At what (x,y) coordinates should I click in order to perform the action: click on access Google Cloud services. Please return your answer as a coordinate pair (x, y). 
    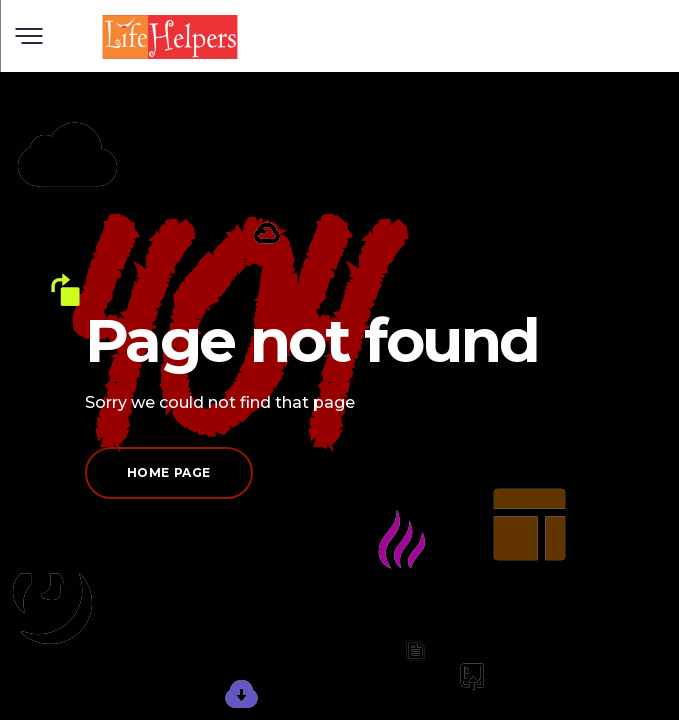
    Looking at the image, I should click on (267, 233).